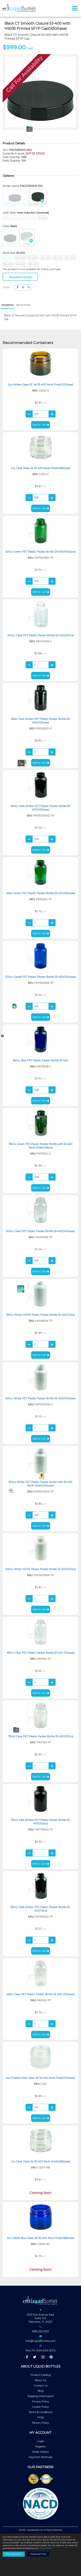  What do you see at coordinates (14, 1006) in the screenshot?
I see `indicates a microsoft excel spreadsheet file` at bounding box center [14, 1006].